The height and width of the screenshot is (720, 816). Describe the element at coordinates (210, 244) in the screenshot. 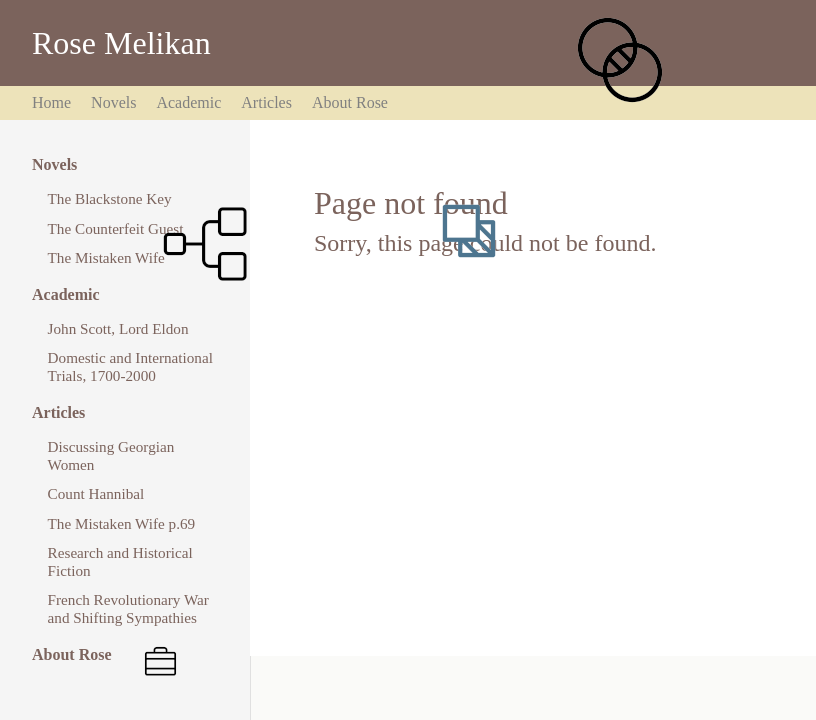

I see `view hierarchical data or folder structure` at that location.